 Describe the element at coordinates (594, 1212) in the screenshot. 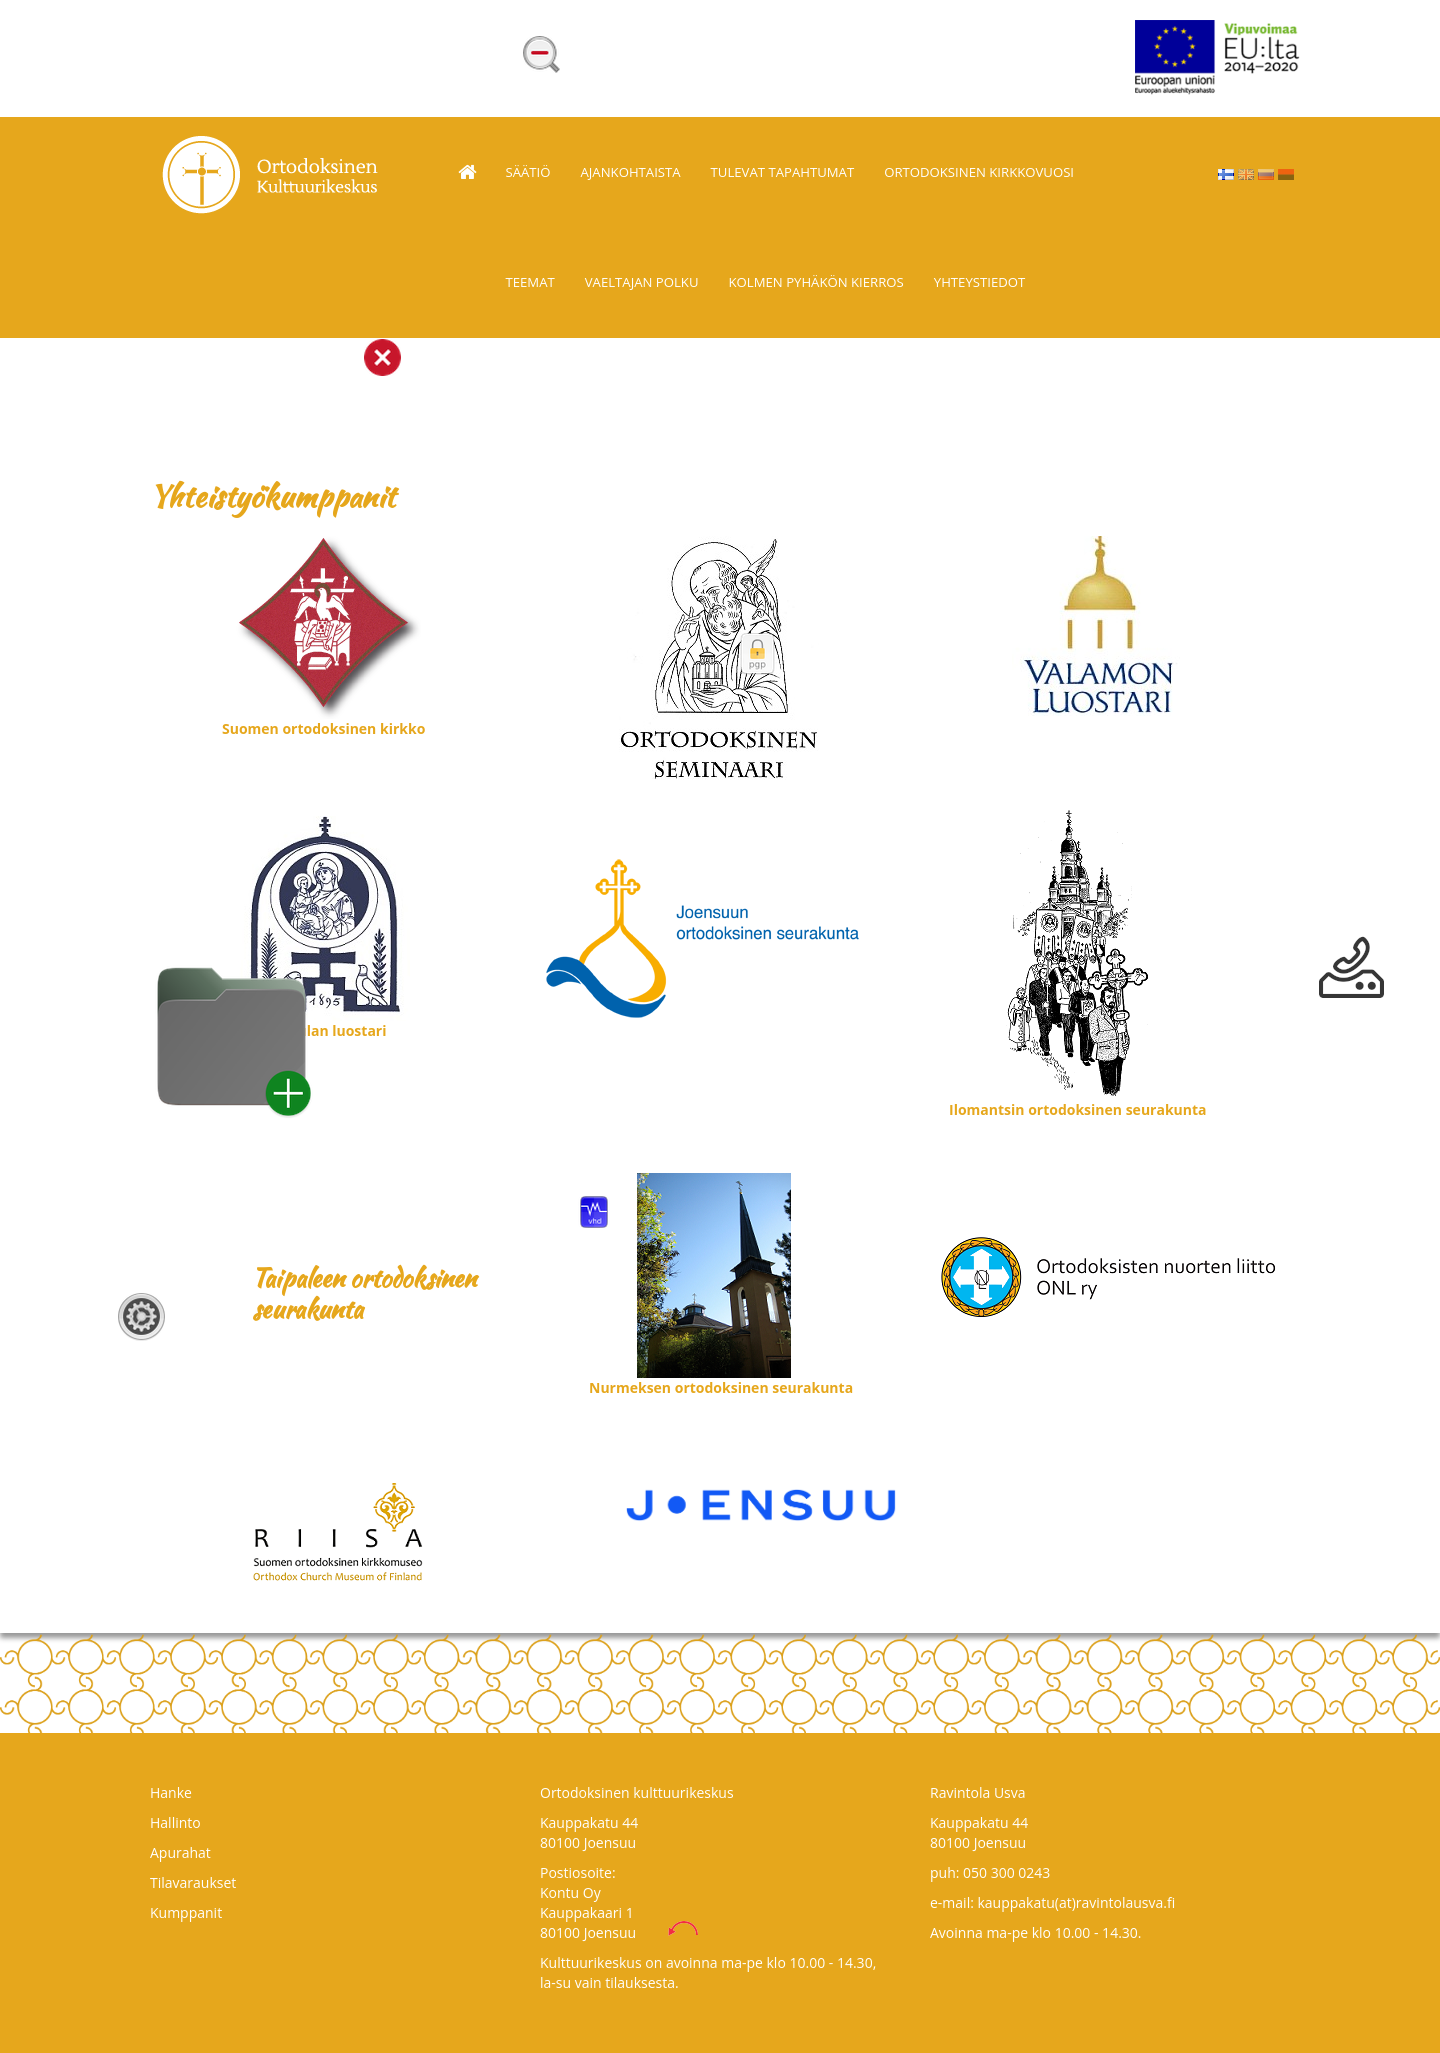

I see `open a VirtualBox virtual hard disk file` at that location.